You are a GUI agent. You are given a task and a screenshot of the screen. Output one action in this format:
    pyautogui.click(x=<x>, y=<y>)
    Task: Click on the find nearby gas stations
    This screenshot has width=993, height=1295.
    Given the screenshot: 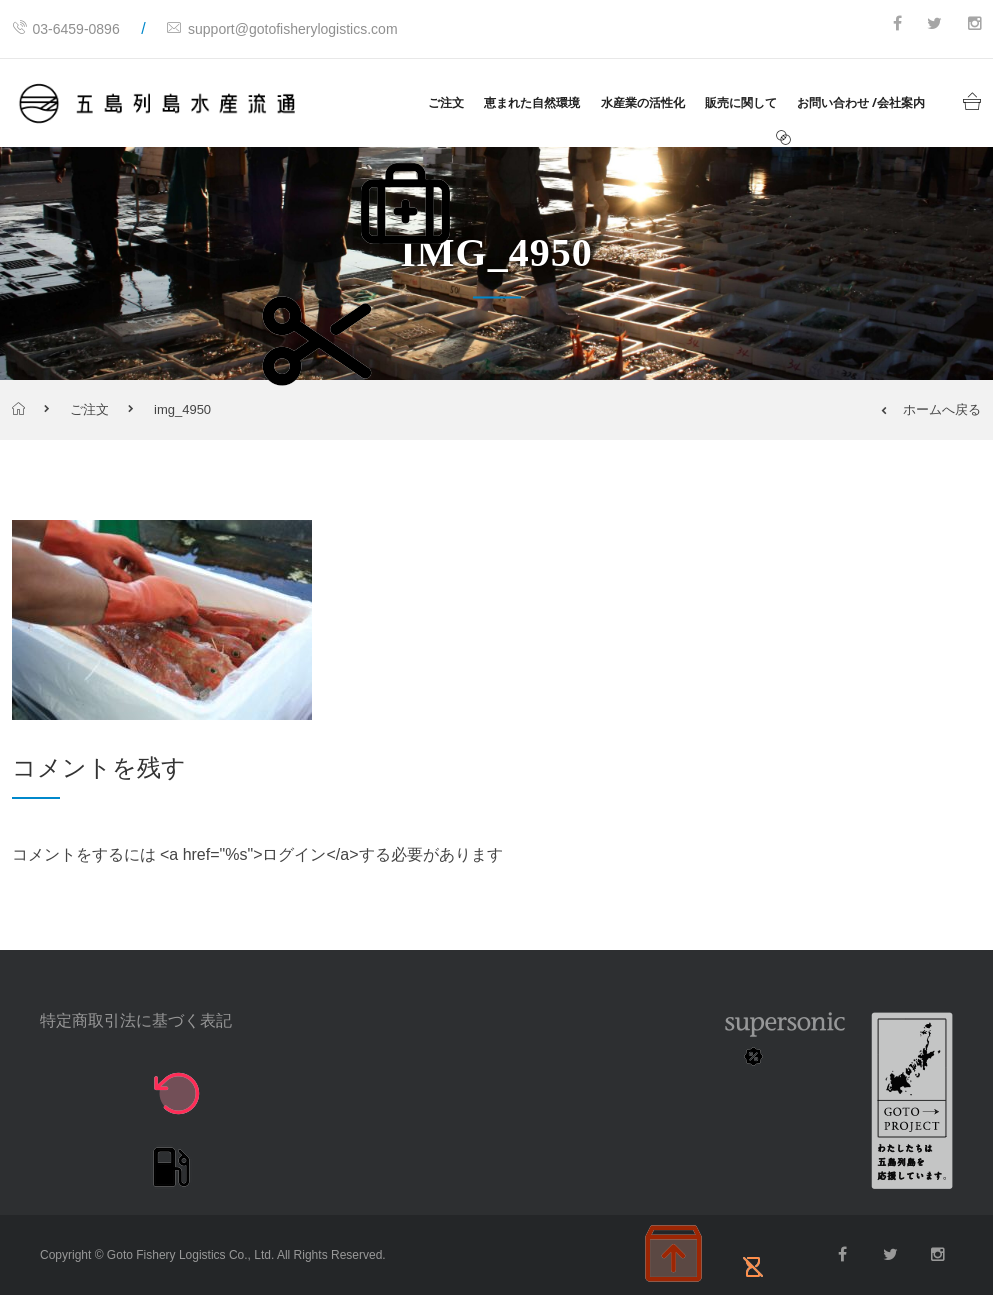 What is the action you would take?
    pyautogui.click(x=171, y=1167)
    